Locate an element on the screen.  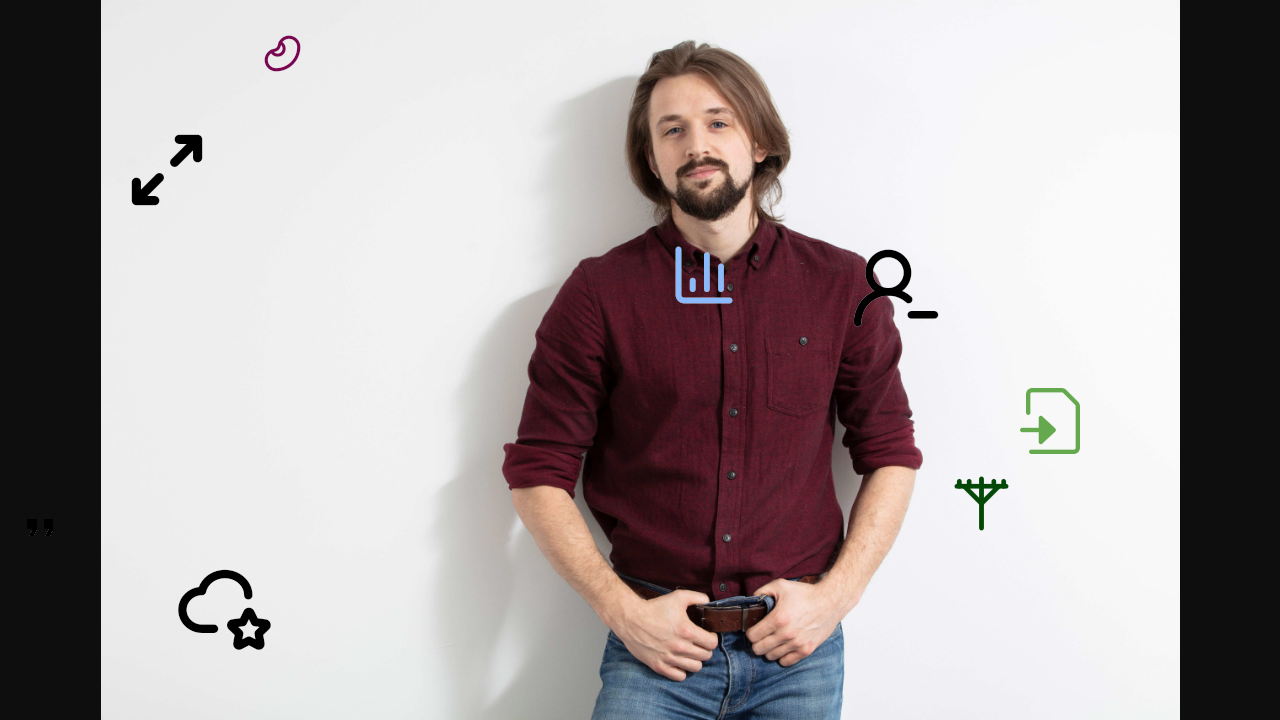
mark cloud content as favorite is located at coordinates (224, 603).